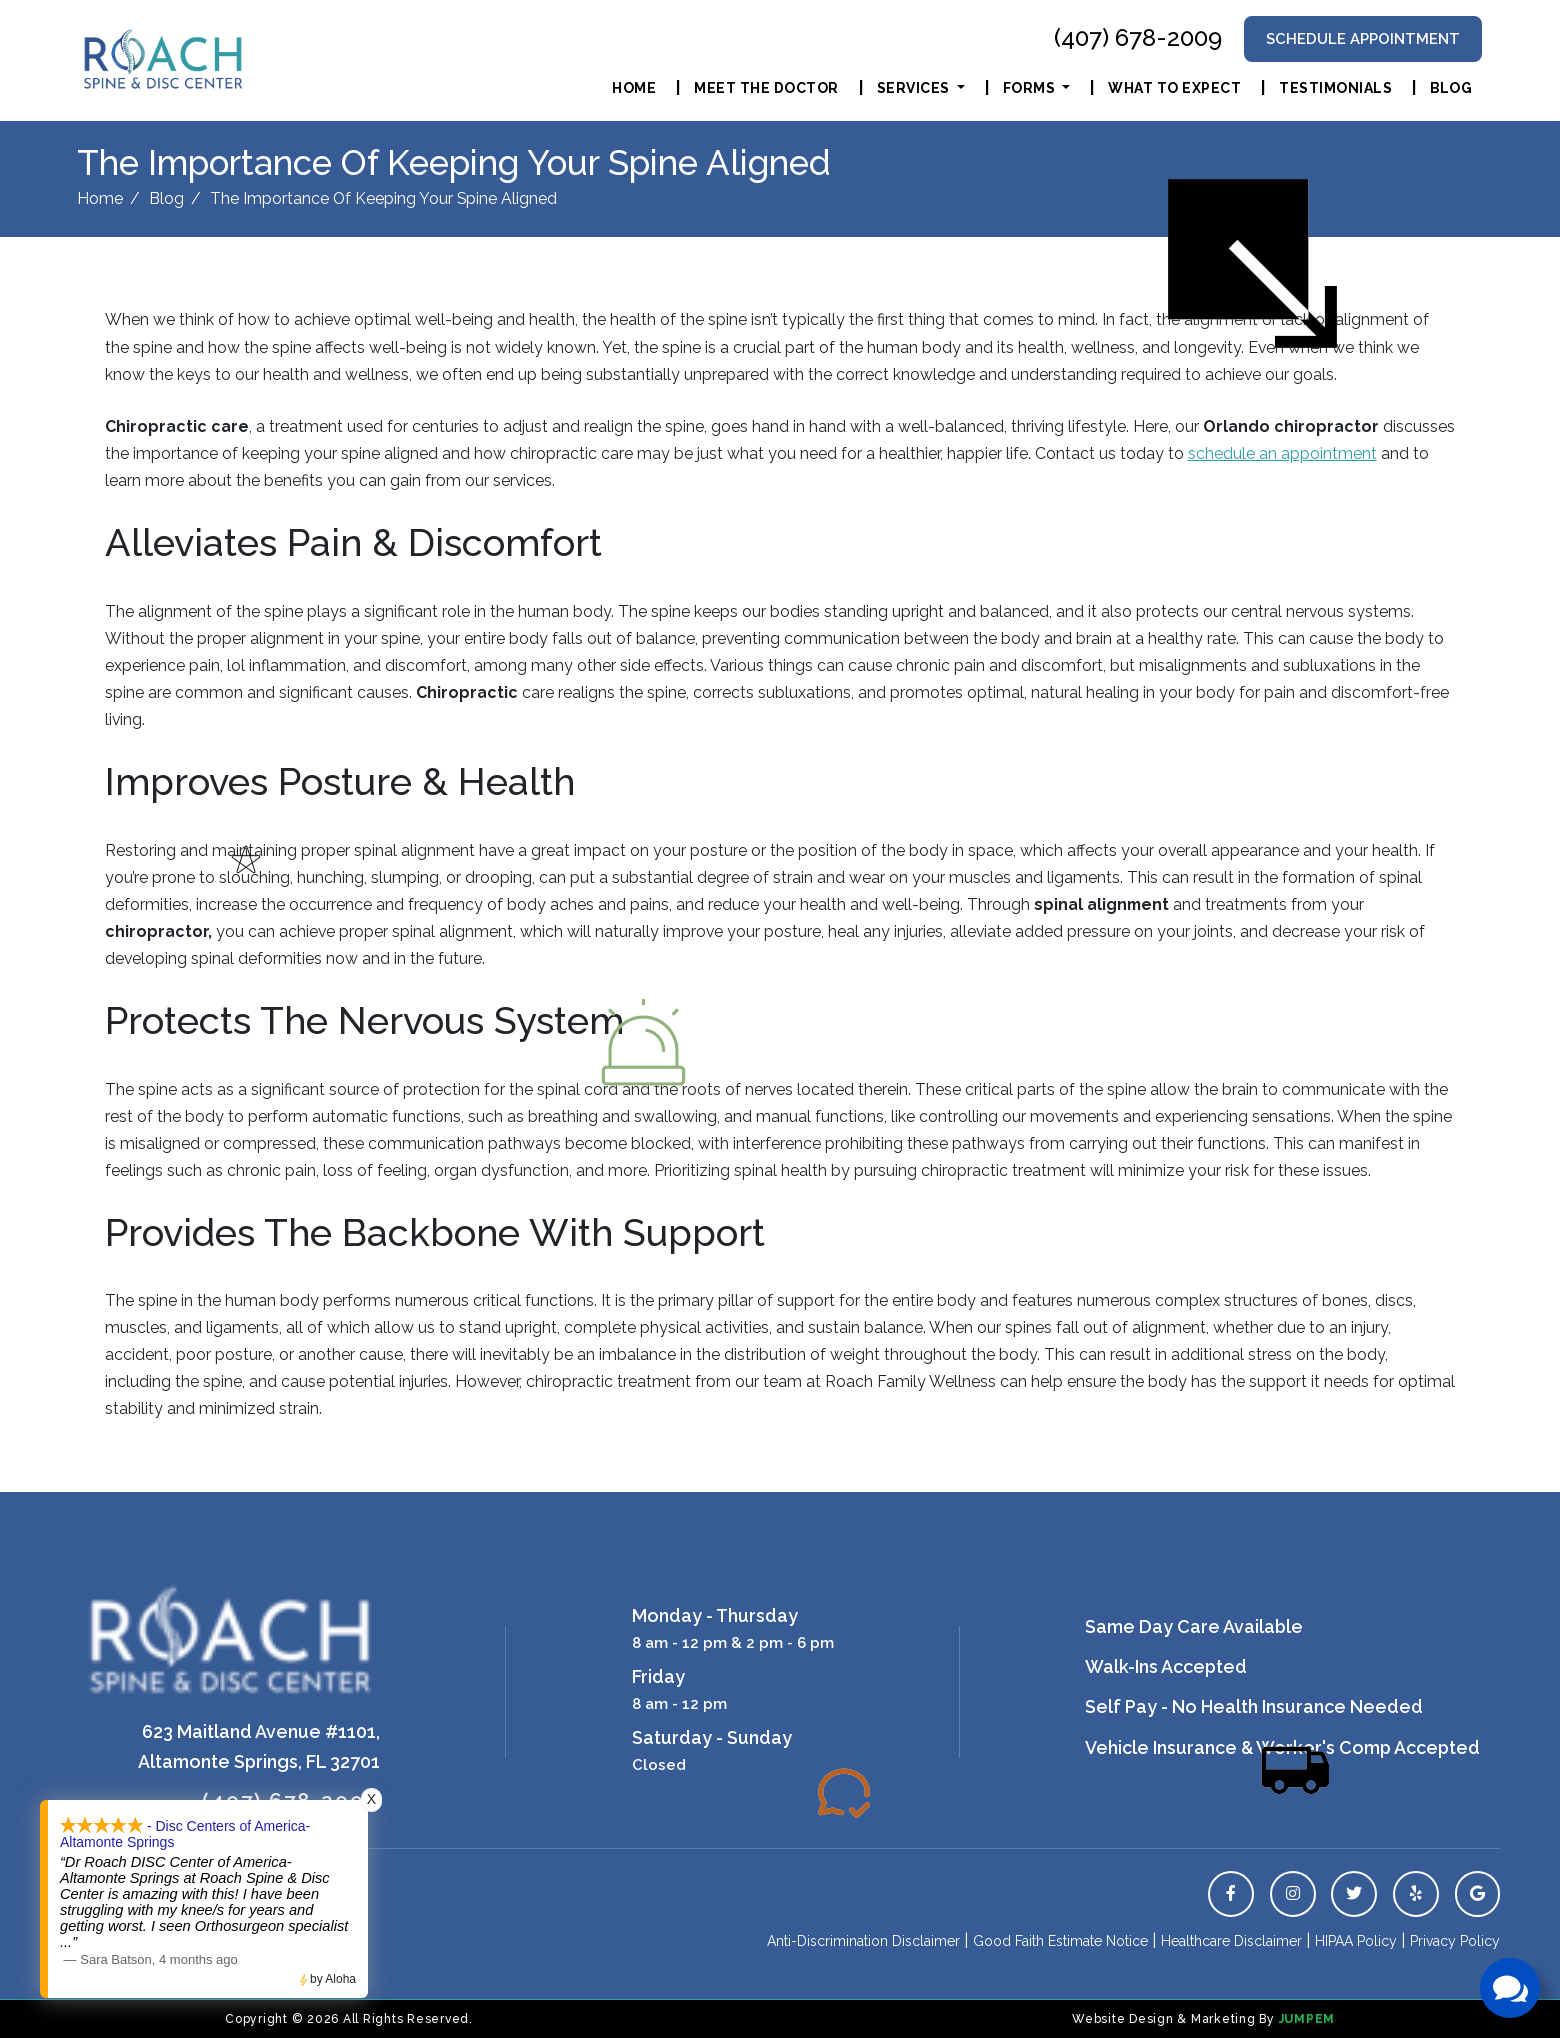 The height and width of the screenshot is (2038, 1560). What do you see at coordinates (1252, 263) in the screenshot?
I see `expand content to full screen` at bounding box center [1252, 263].